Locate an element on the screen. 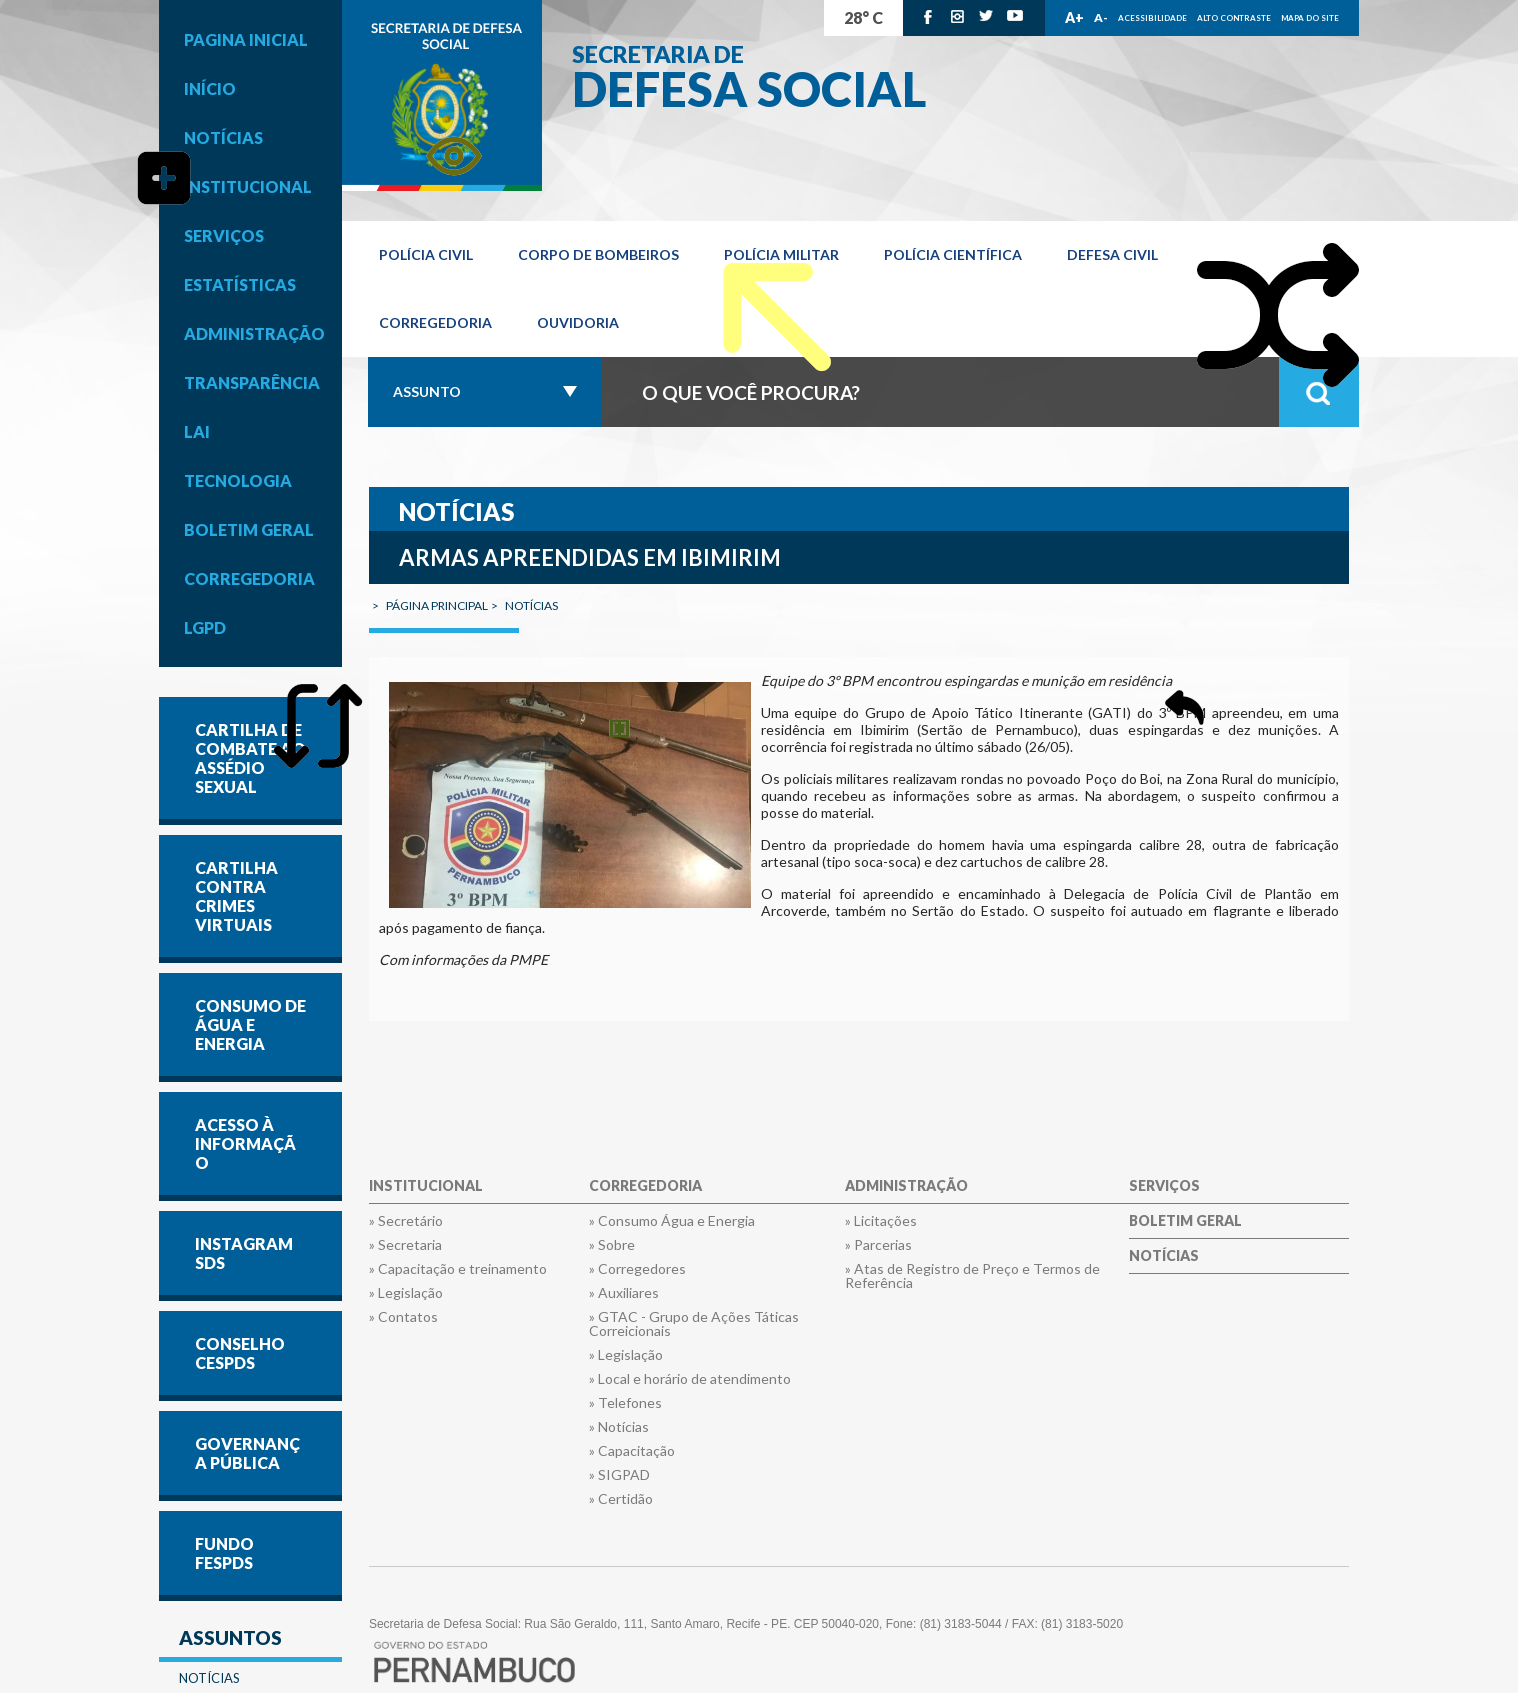  format text as code or array is located at coordinates (619, 728).